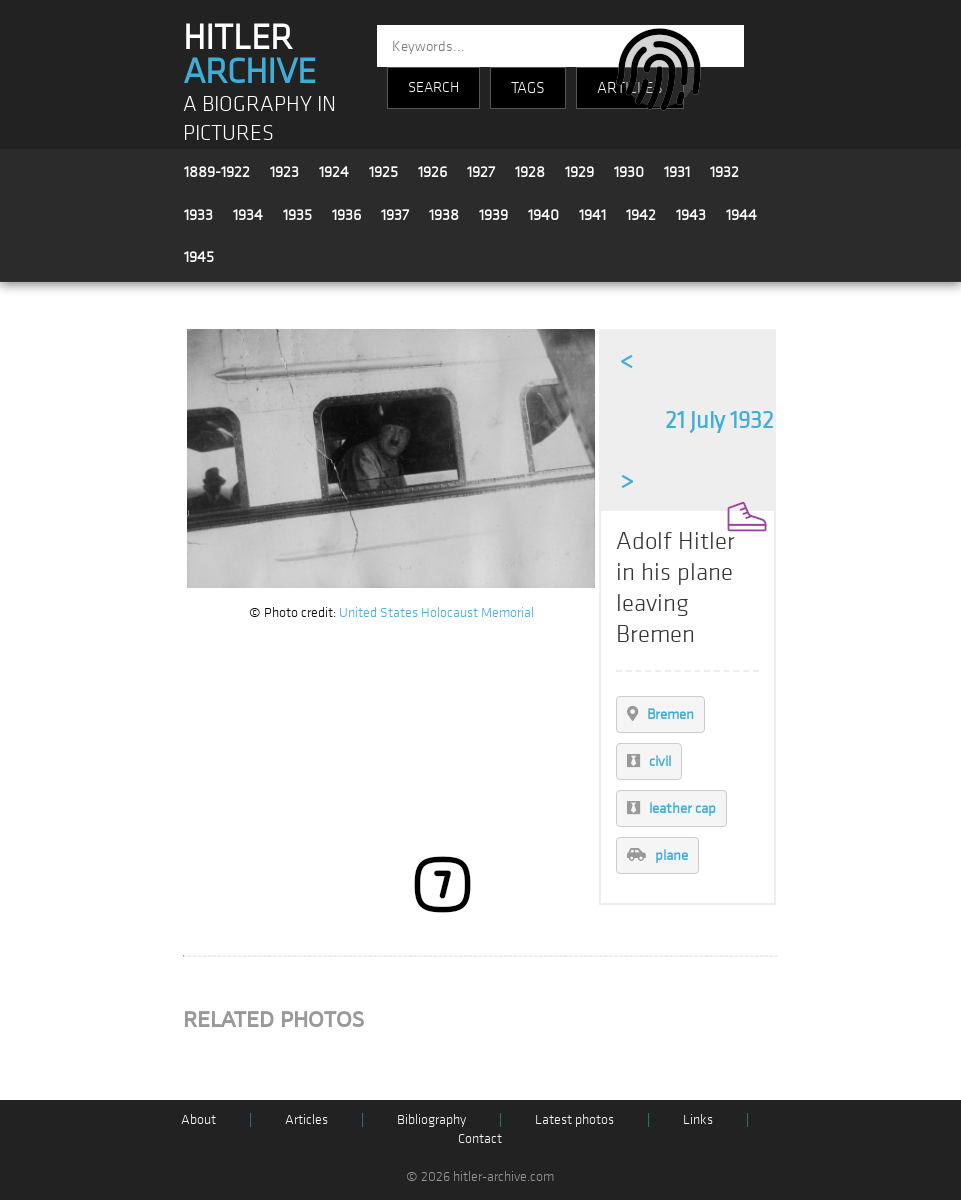 This screenshot has height=1200, width=961. What do you see at coordinates (659, 69) in the screenshot?
I see `authenticate with biometric fingerprint` at bounding box center [659, 69].